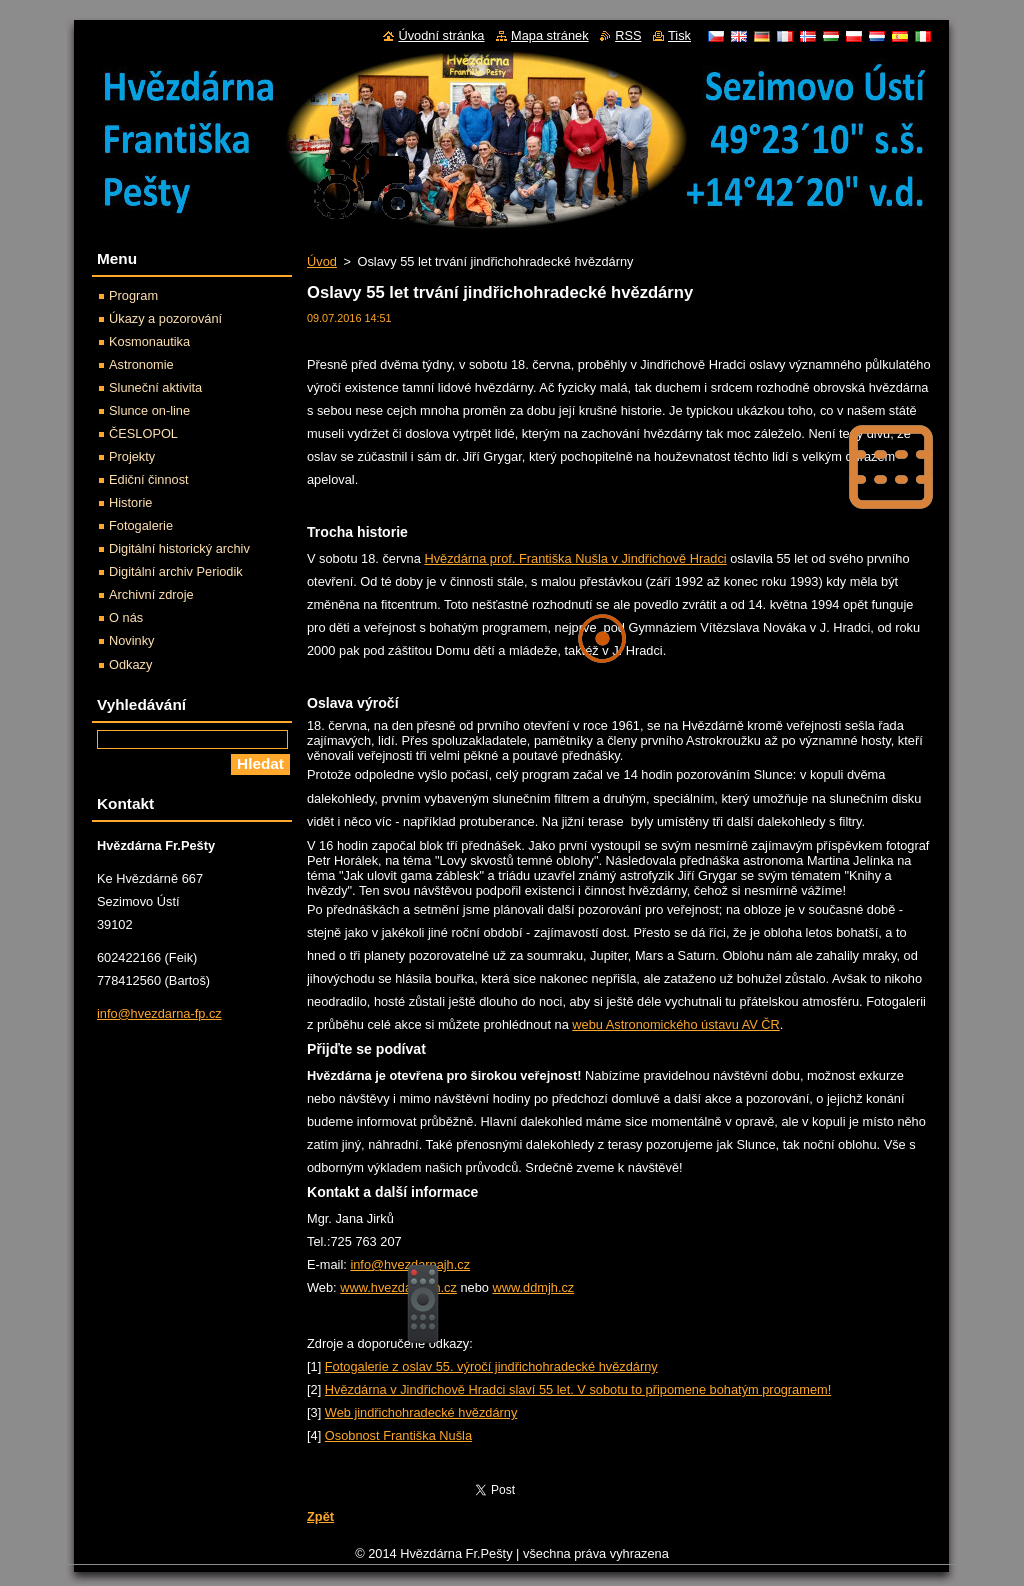 The width and height of the screenshot is (1024, 1586). Describe the element at coordinates (423, 1304) in the screenshot. I see `connect a tv remote as an input device` at that location.